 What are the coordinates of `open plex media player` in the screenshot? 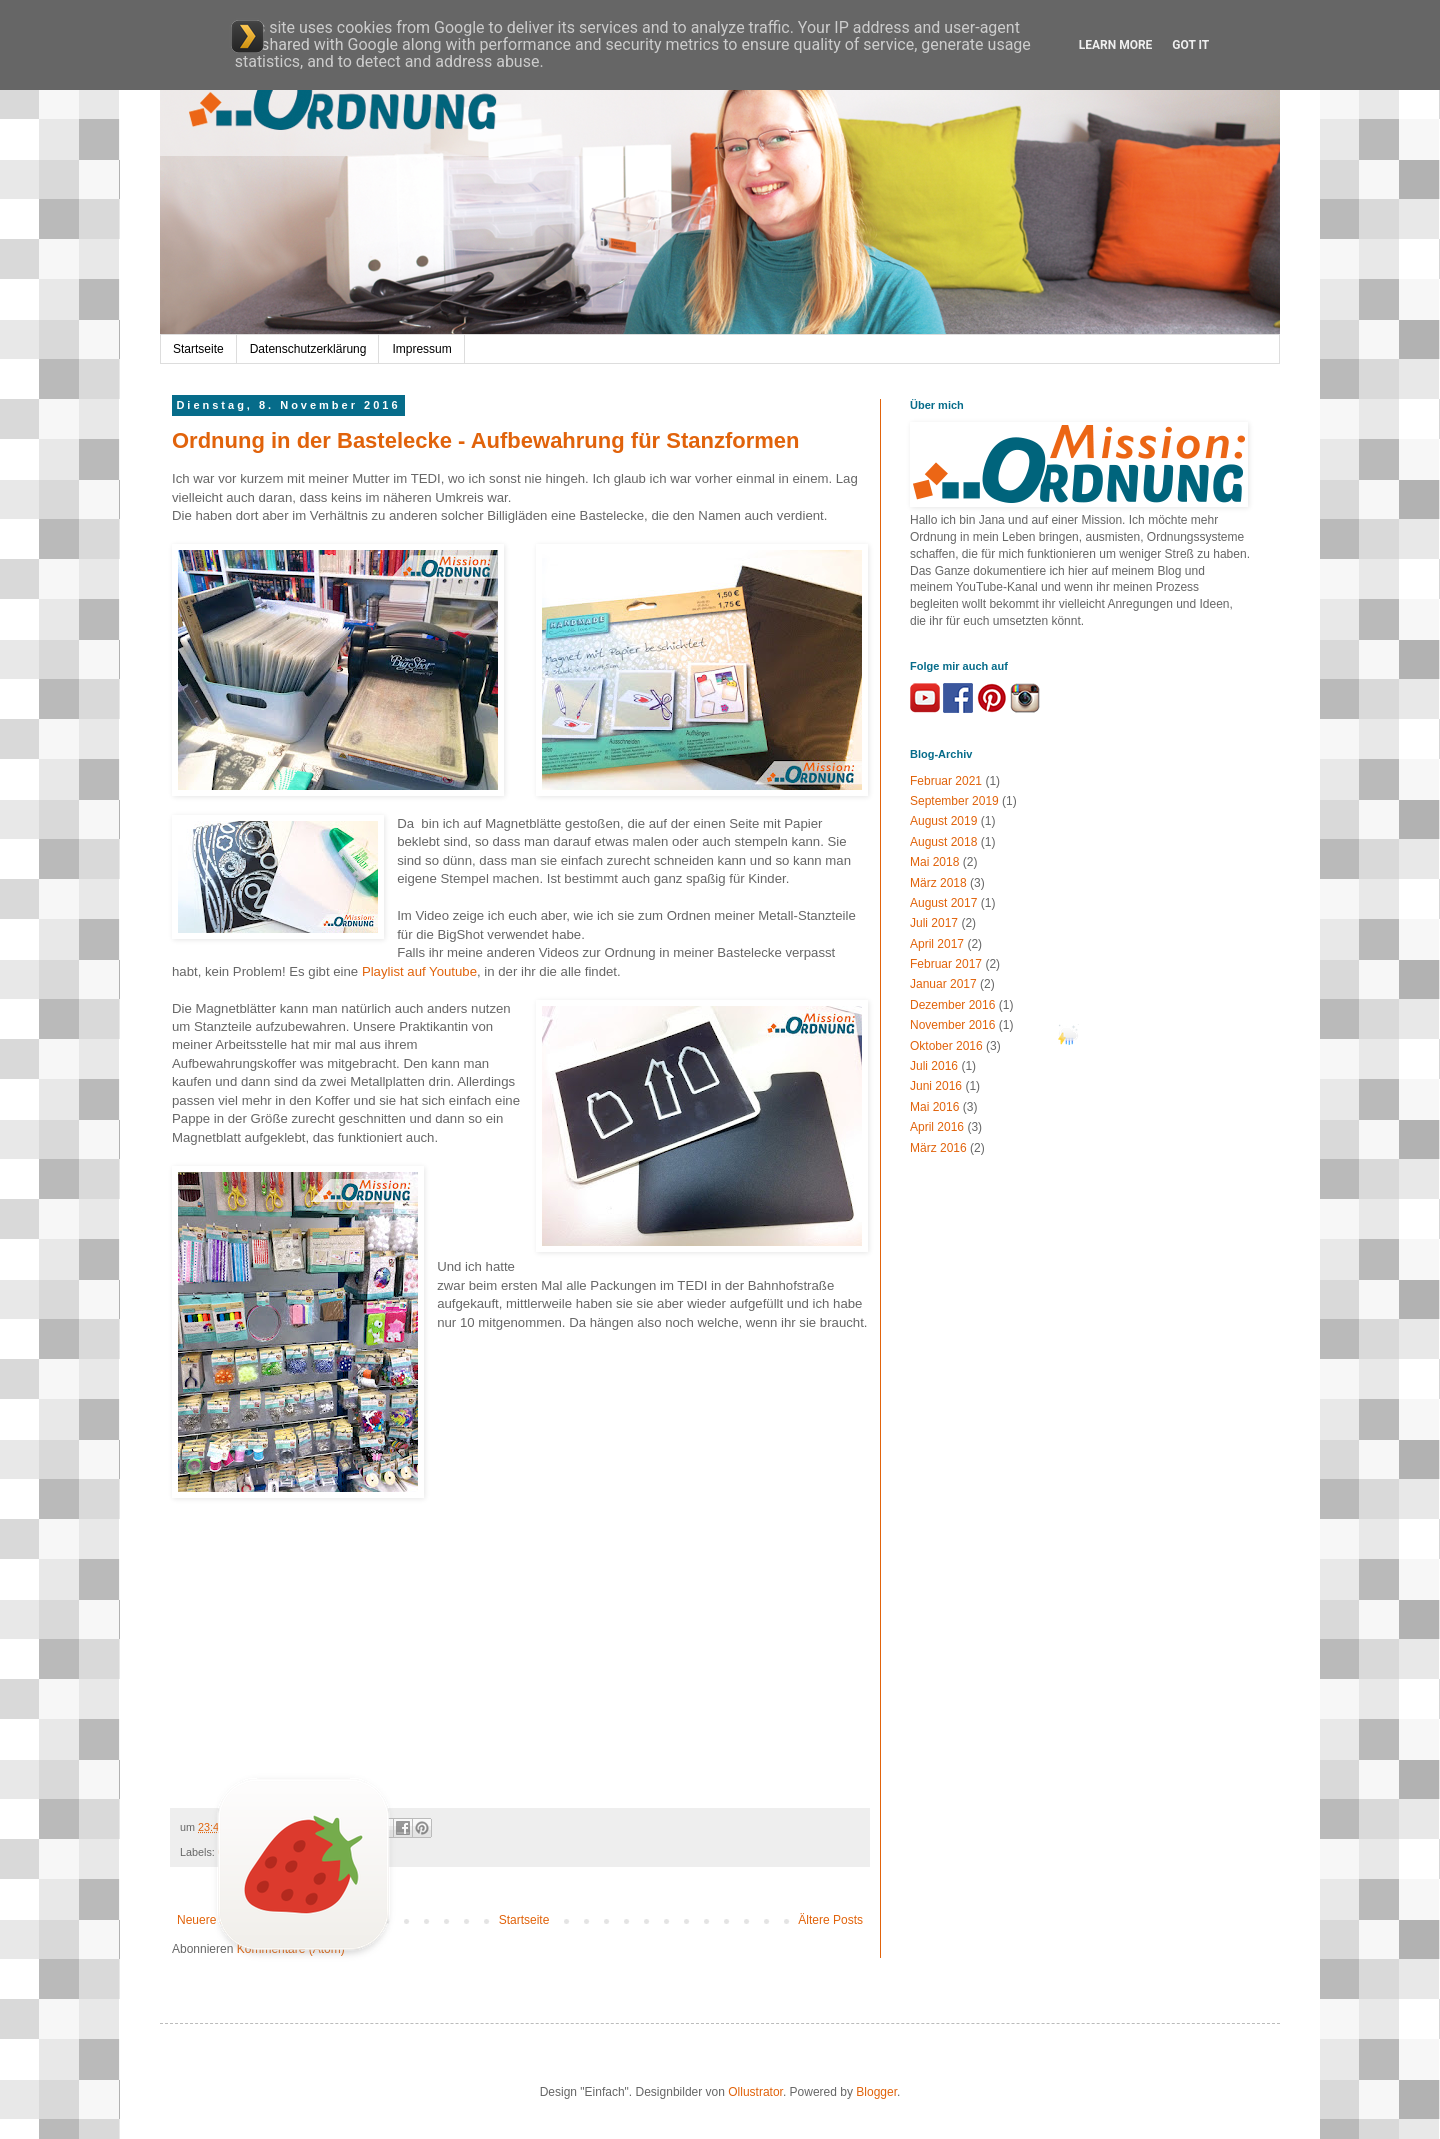 It's located at (247, 36).